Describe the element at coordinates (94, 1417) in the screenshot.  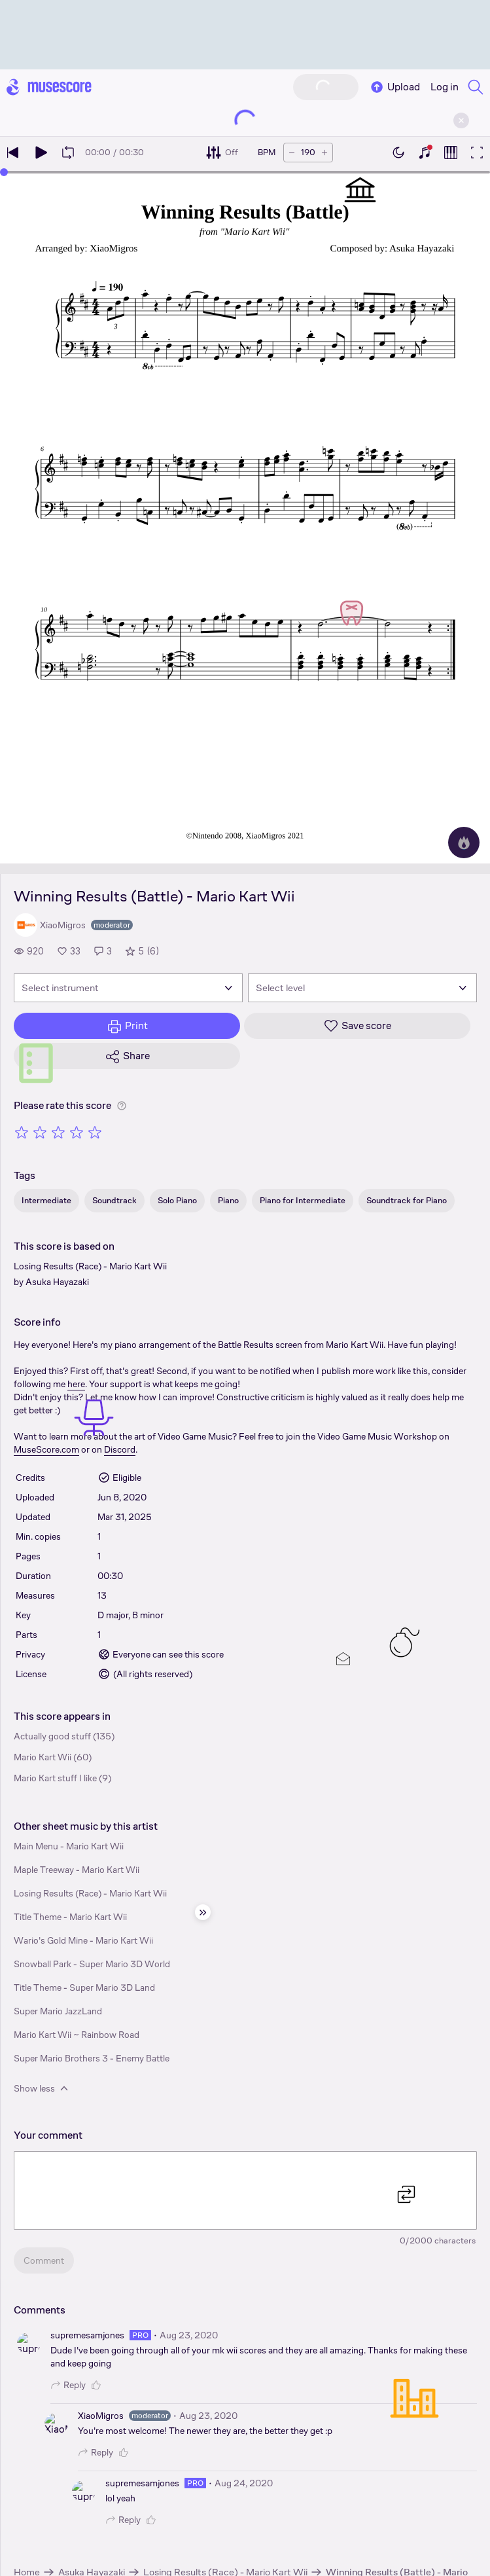
I see `access workspace or office settings` at that location.